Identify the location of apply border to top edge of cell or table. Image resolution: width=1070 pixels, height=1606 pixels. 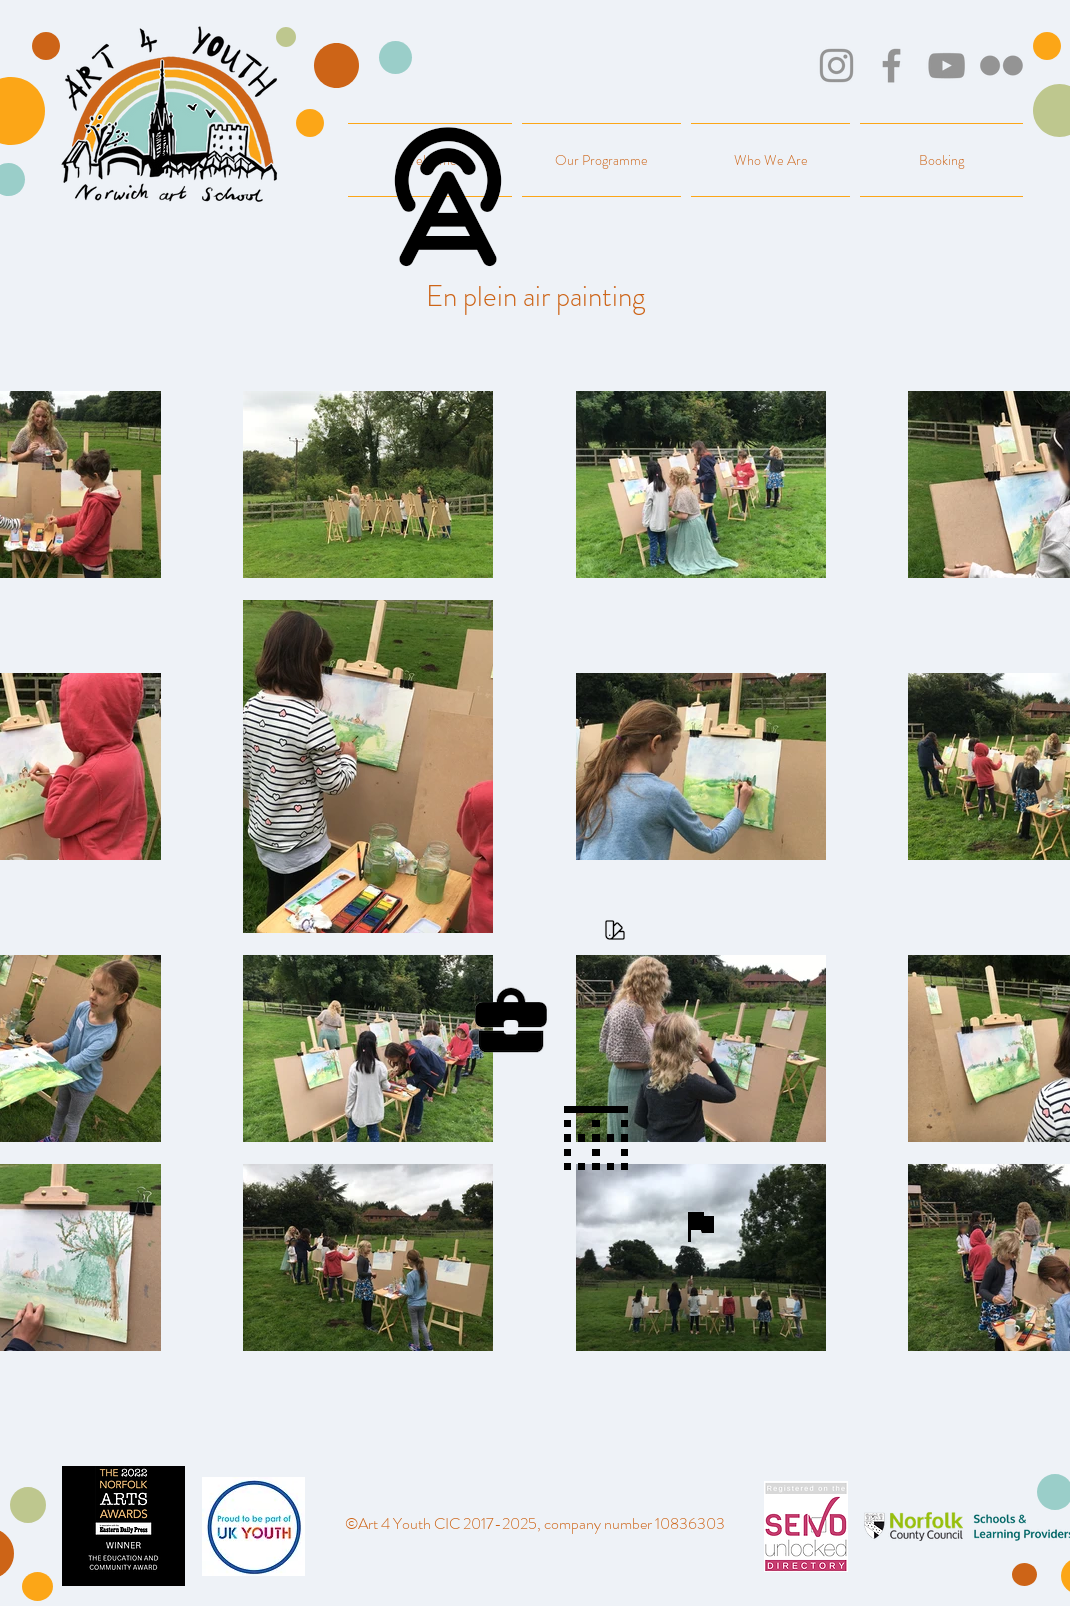
(596, 1138).